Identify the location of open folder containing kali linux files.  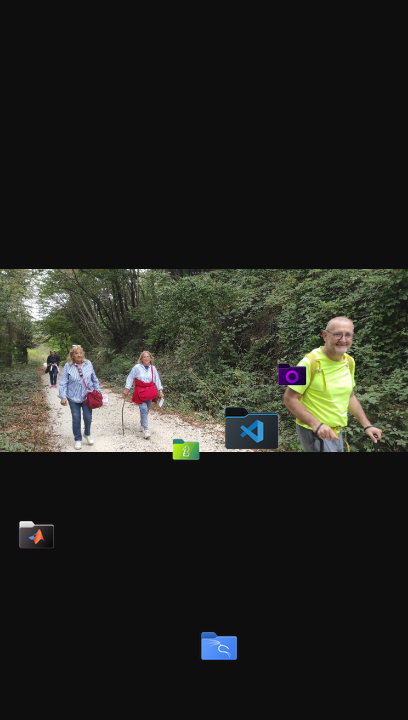
(219, 647).